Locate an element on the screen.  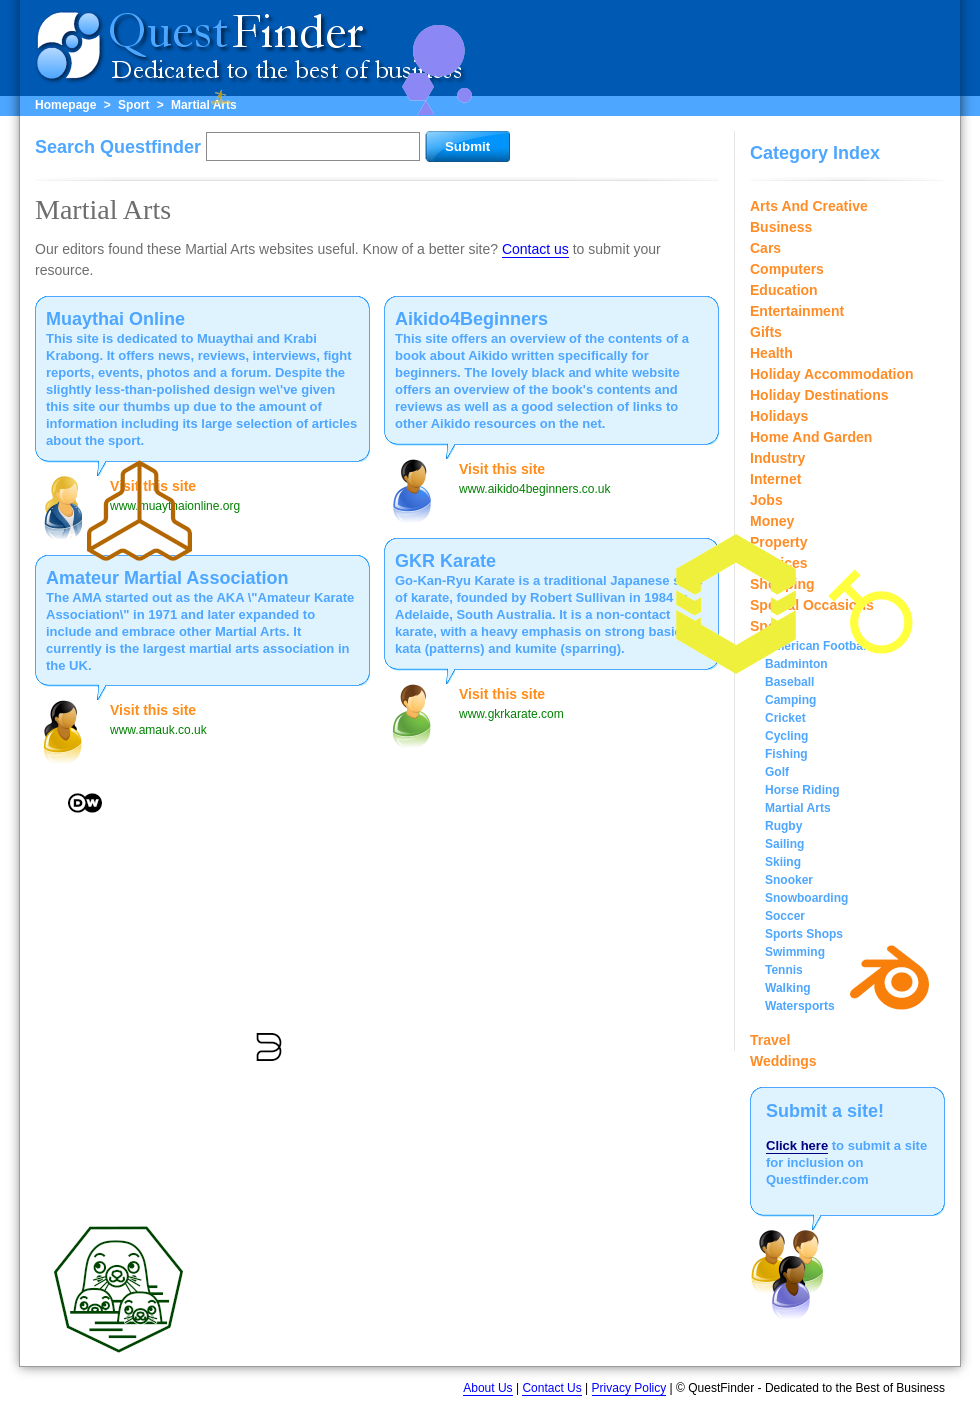
indicates transgender or travesti gender identity is located at coordinates (875, 612).